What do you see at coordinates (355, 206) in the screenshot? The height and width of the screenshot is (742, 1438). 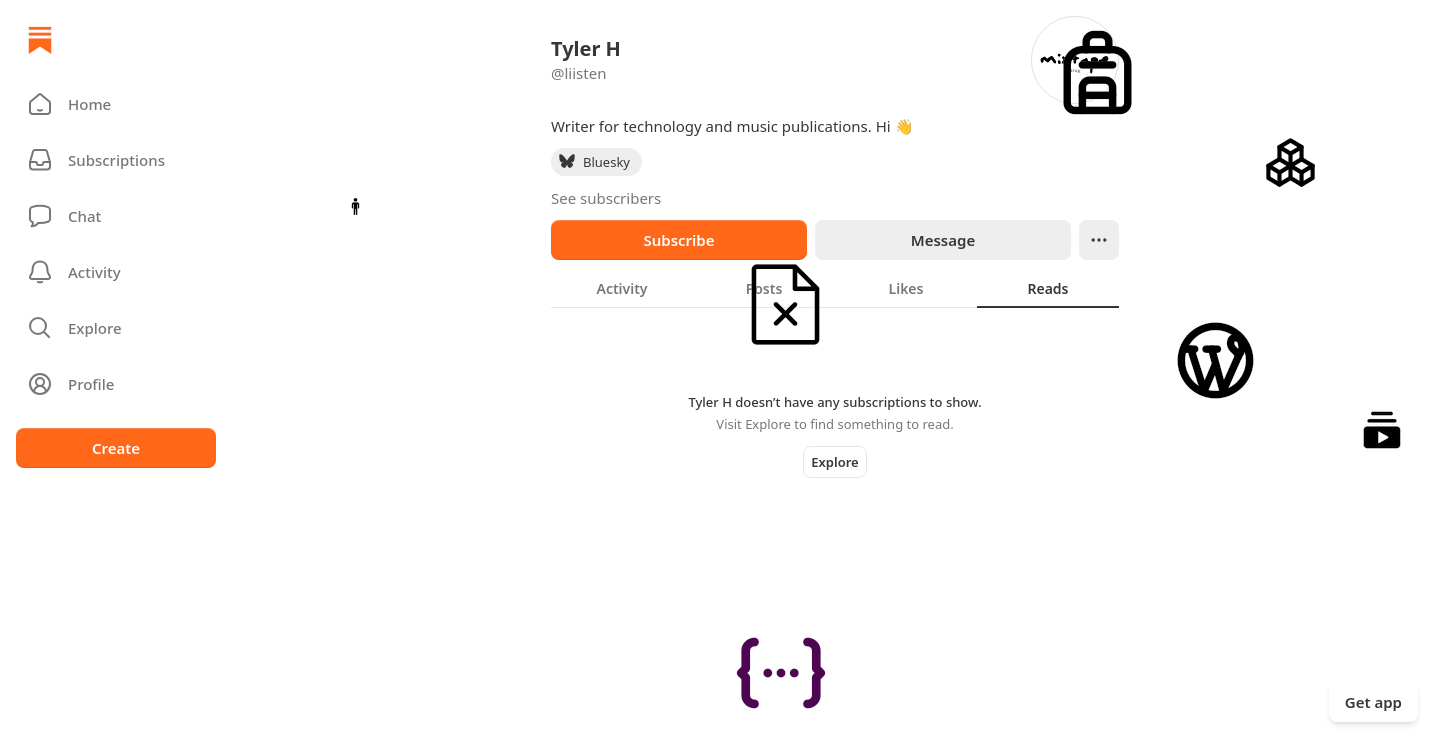 I see `indicates male gender or restroom` at bounding box center [355, 206].